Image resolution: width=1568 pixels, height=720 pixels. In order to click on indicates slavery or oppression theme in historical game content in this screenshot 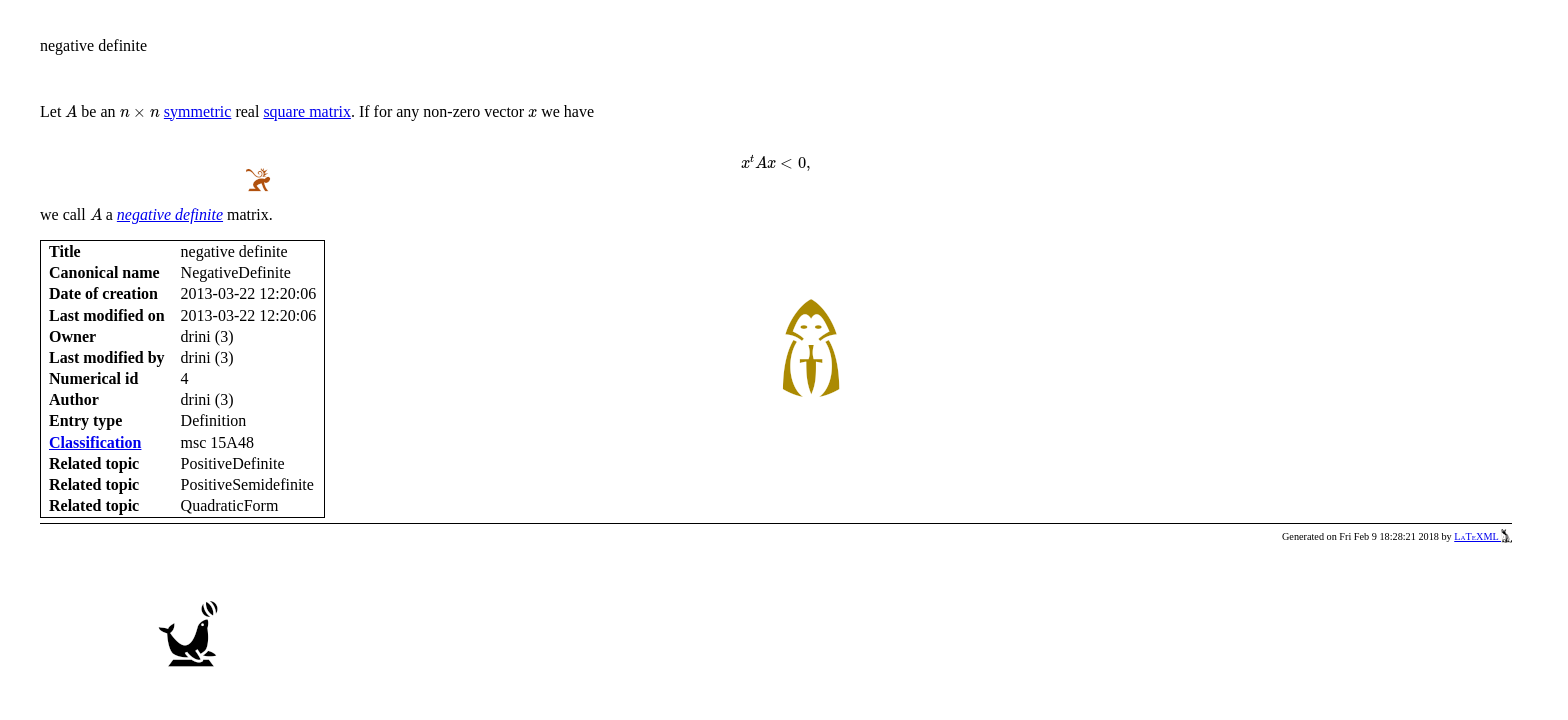, I will do `click(258, 179)`.